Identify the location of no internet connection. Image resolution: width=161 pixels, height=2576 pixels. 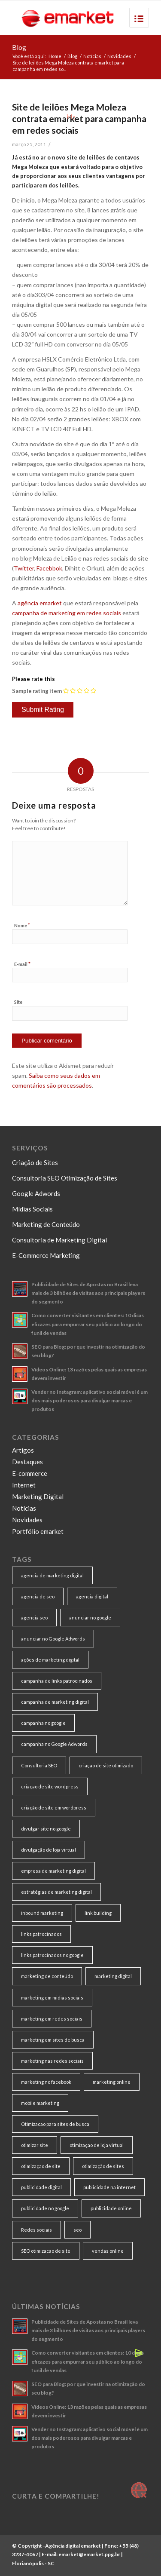
(139, 2490).